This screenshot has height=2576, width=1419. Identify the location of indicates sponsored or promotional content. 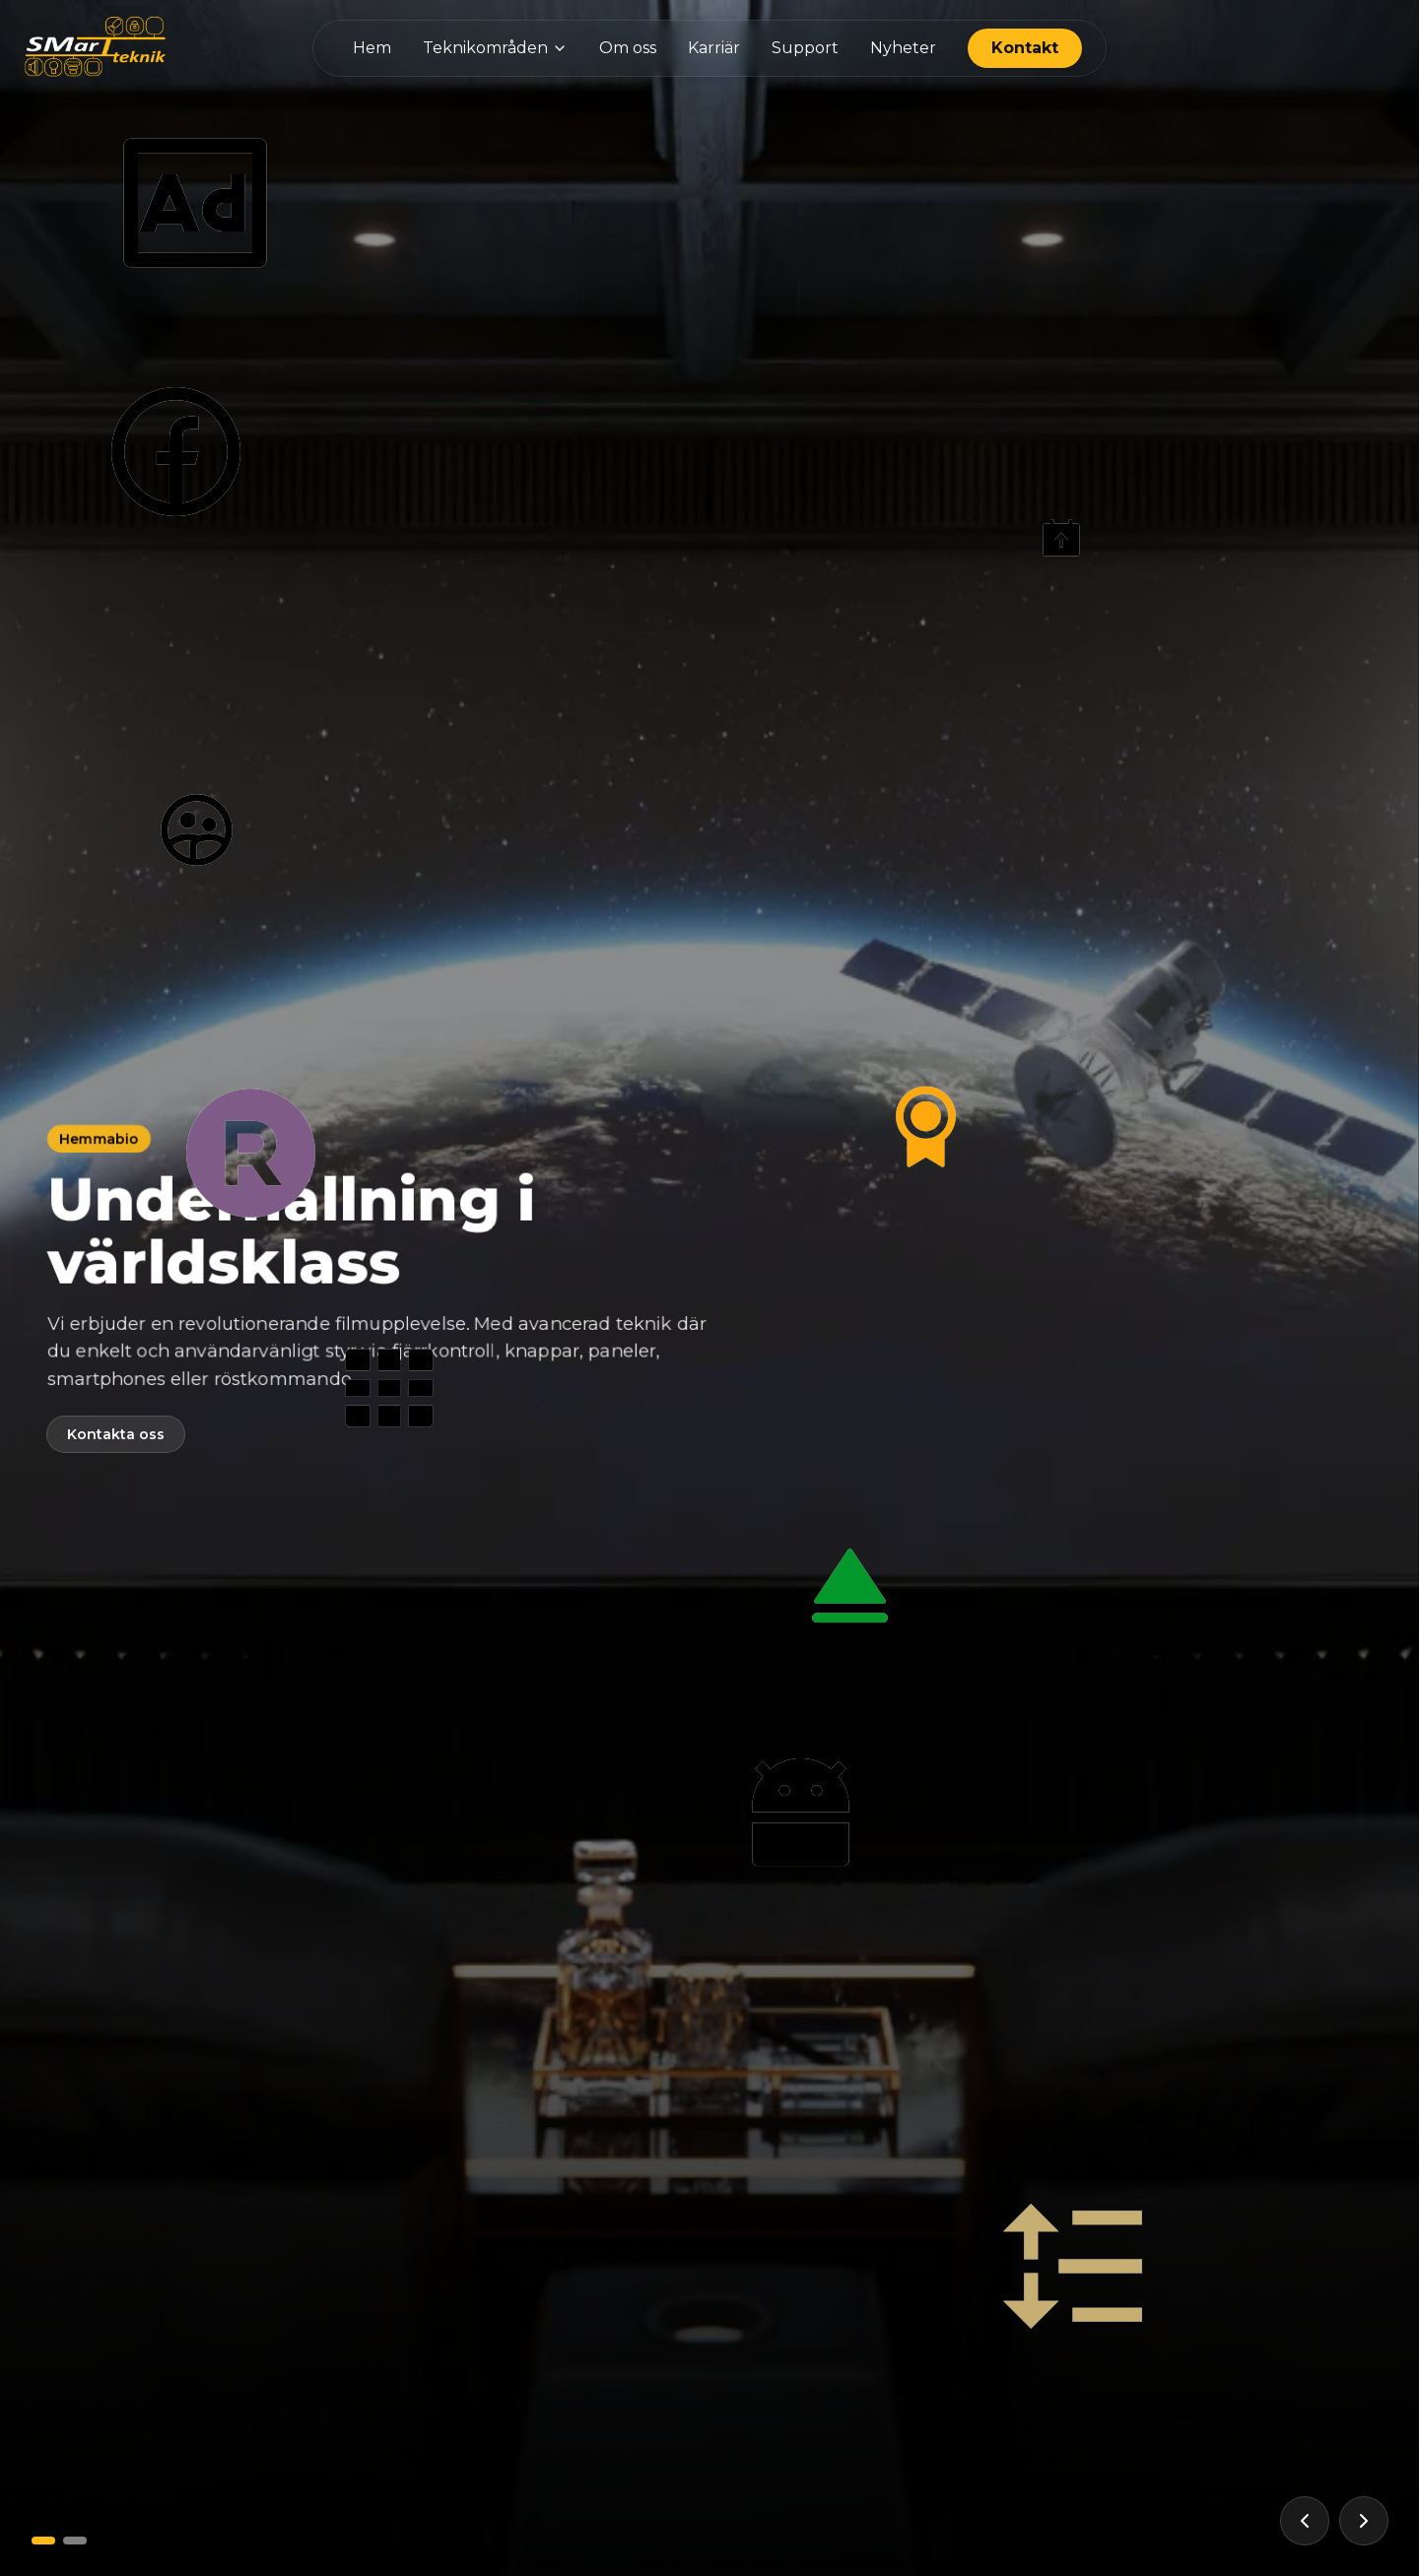
(195, 203).